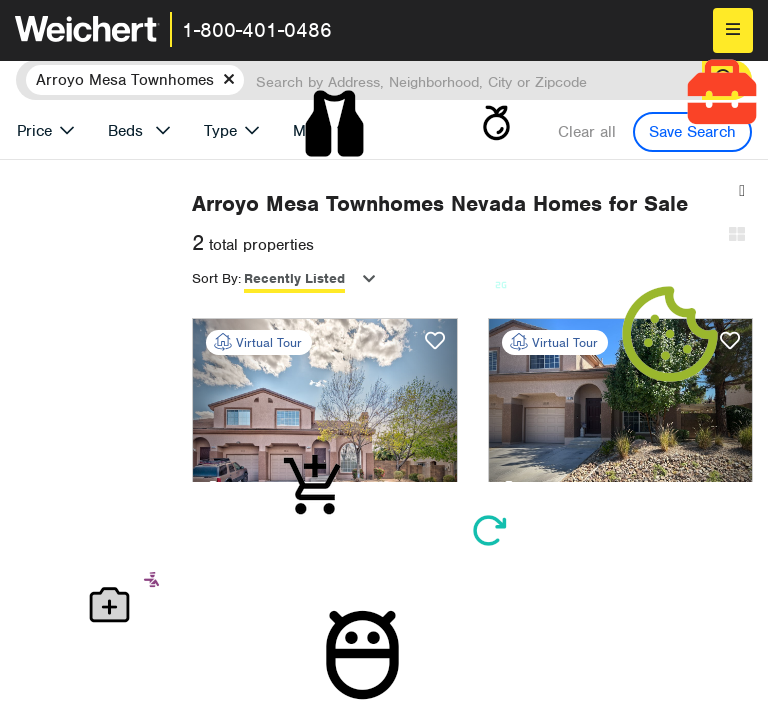  Describe the element at coordinates (362, 653) in the screenshot. I see `android device or system settings` at that location.